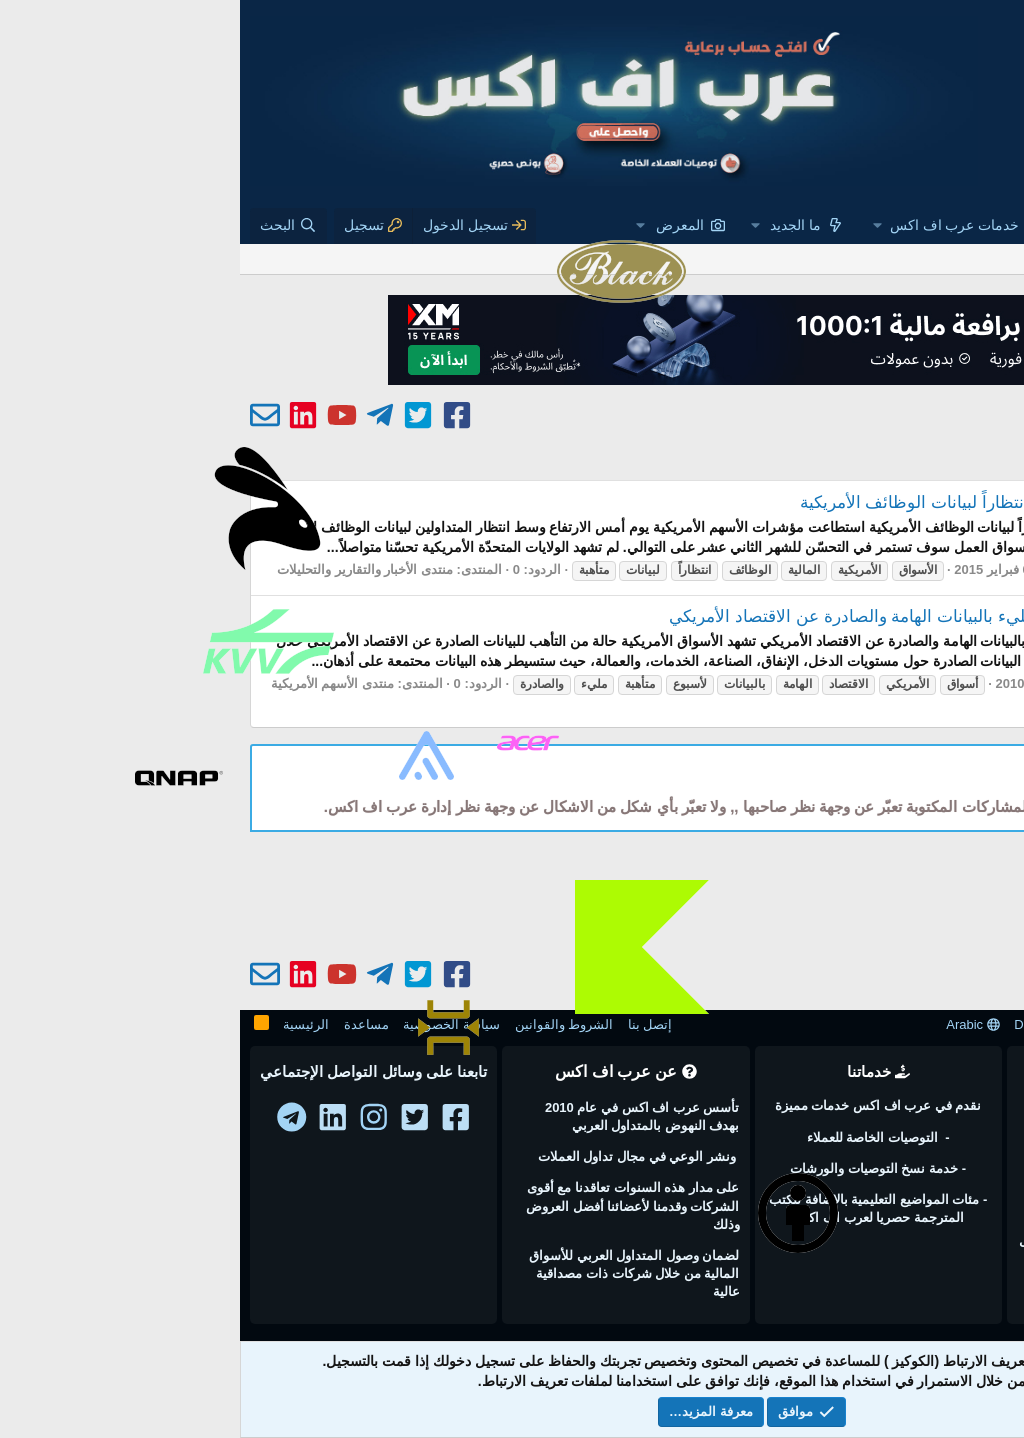  I want to click on keploy brand logo, so click(267, 508).